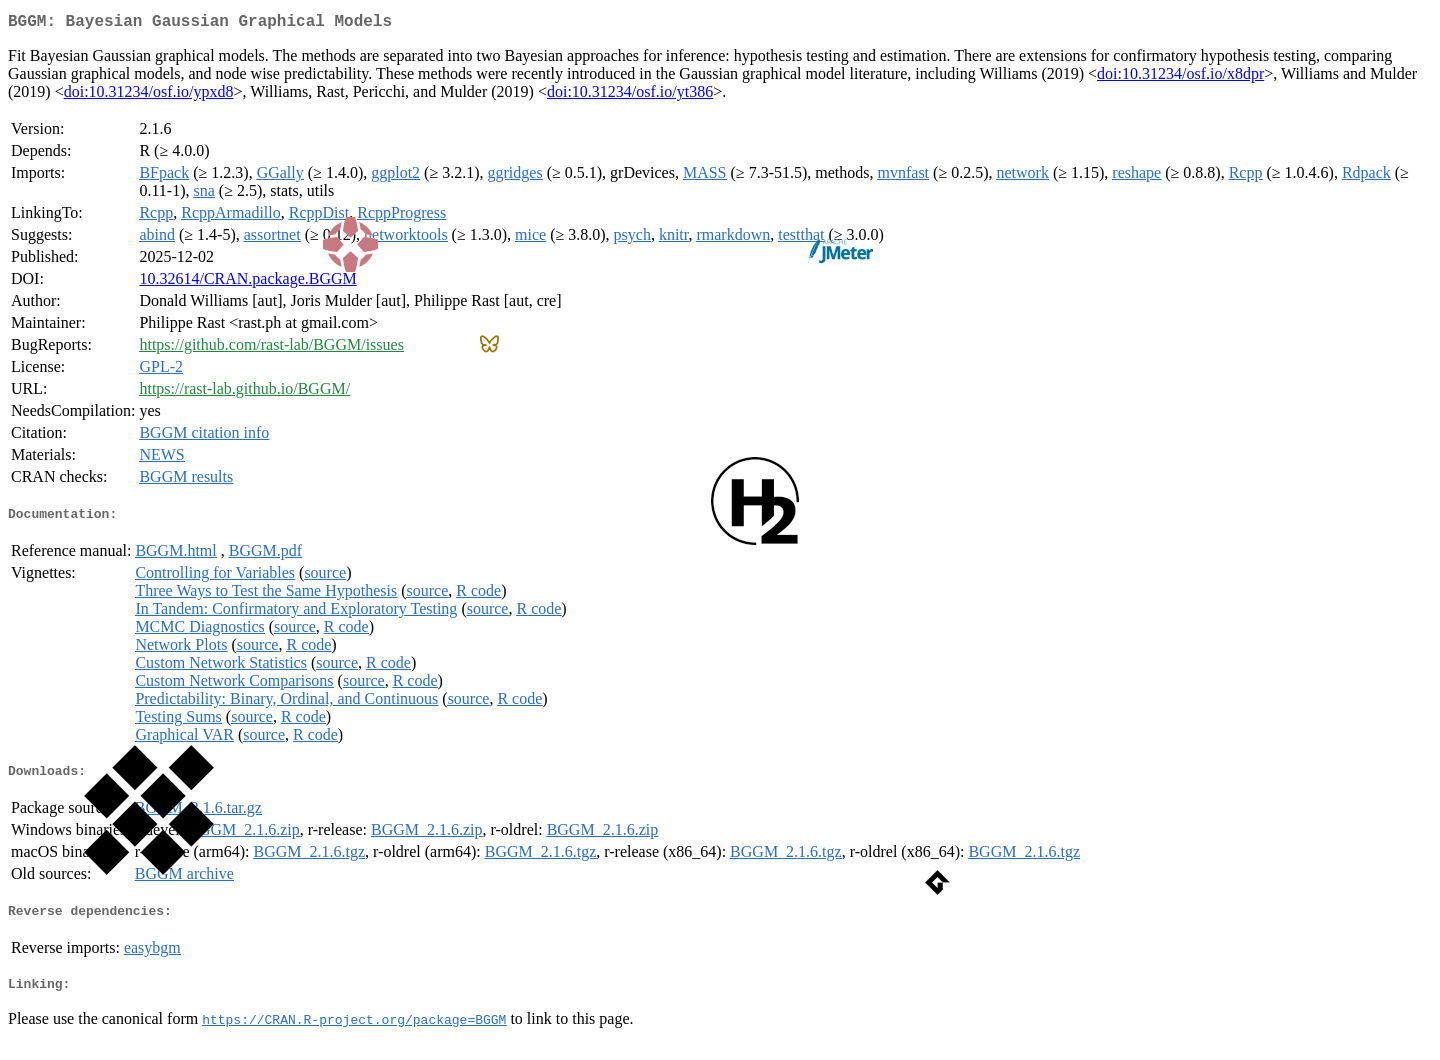  Describe the element at coordinates (489, 343) in the screenshot. I see `open the Bluesky app` at that location.